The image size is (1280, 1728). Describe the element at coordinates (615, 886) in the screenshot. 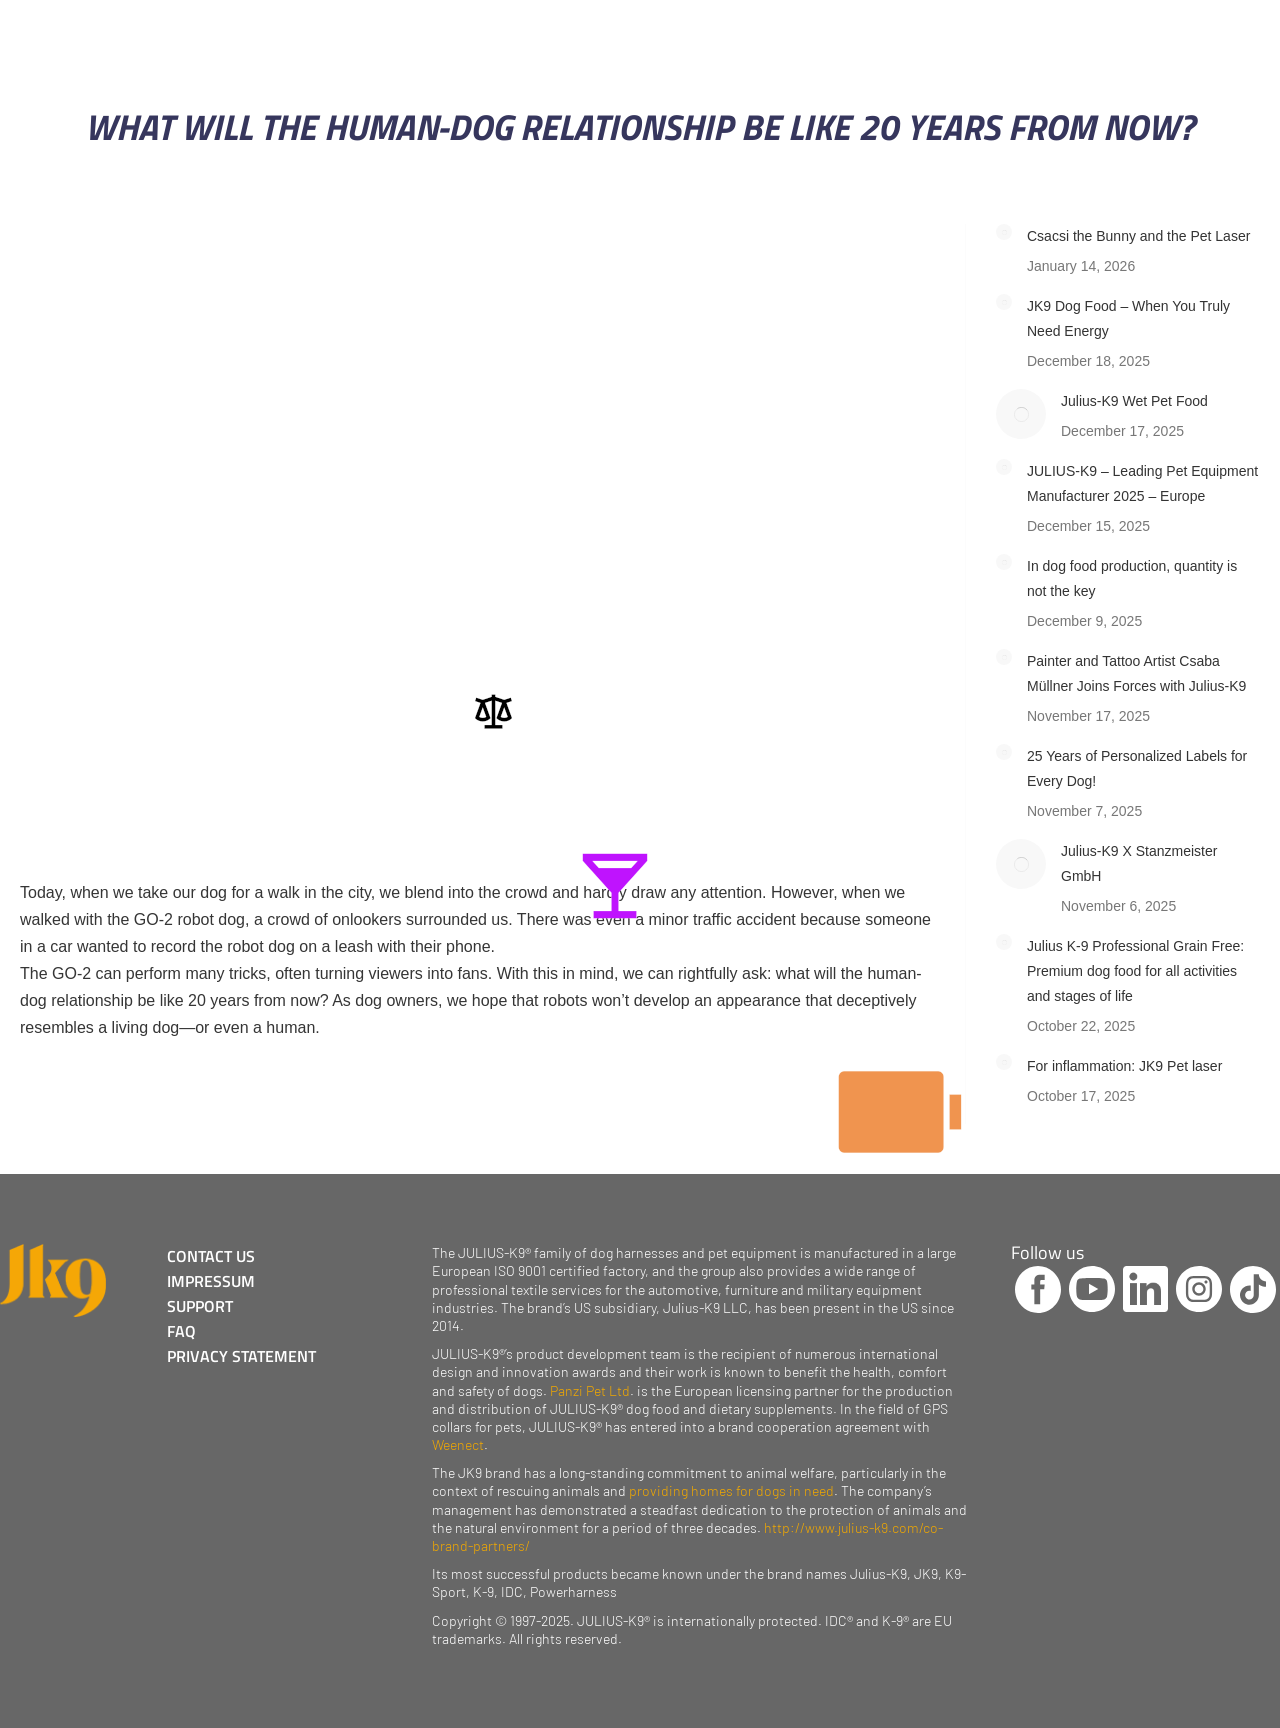

I see `view cocktail or drink menu` at that location.